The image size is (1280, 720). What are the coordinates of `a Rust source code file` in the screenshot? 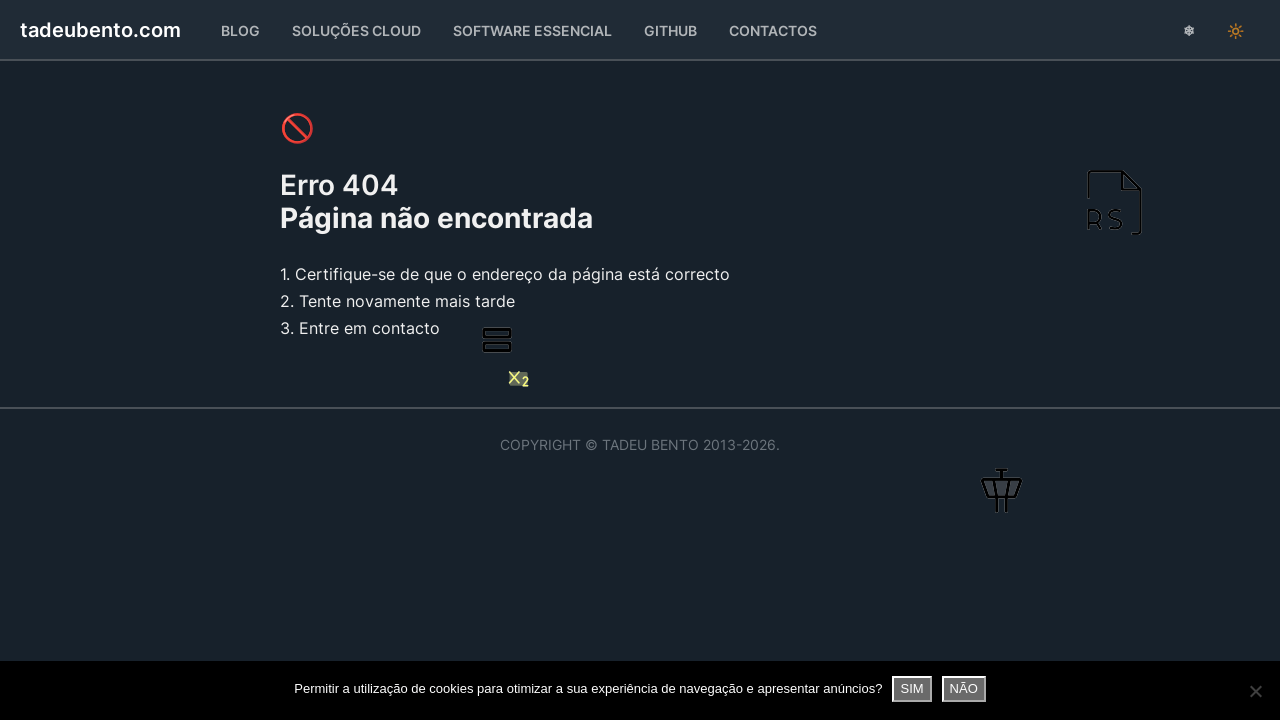 It's located at (1114, 202).